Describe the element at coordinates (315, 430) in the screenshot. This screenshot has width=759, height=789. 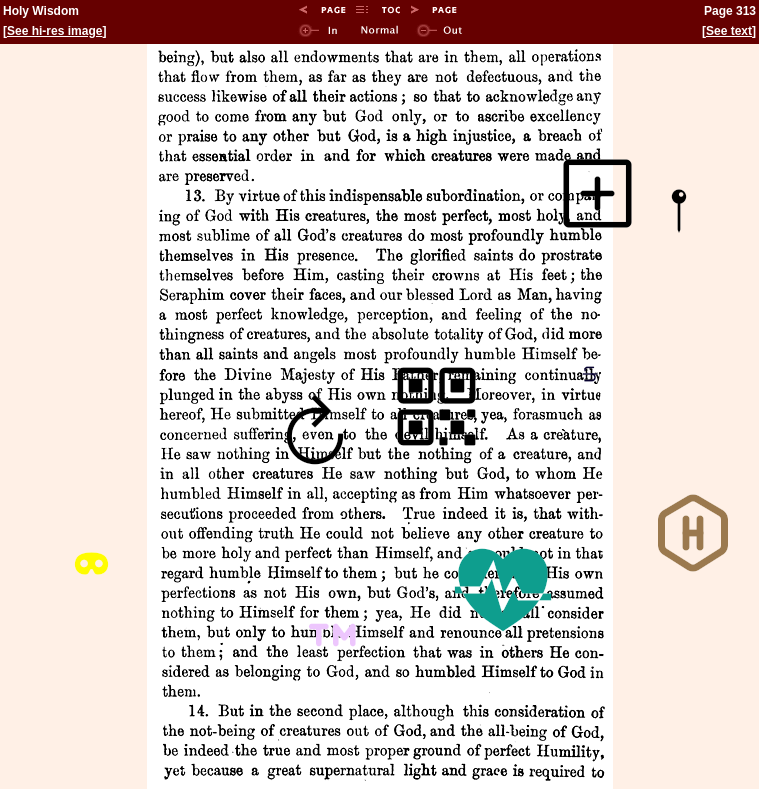
I see `refresh the current page or content` at that location.